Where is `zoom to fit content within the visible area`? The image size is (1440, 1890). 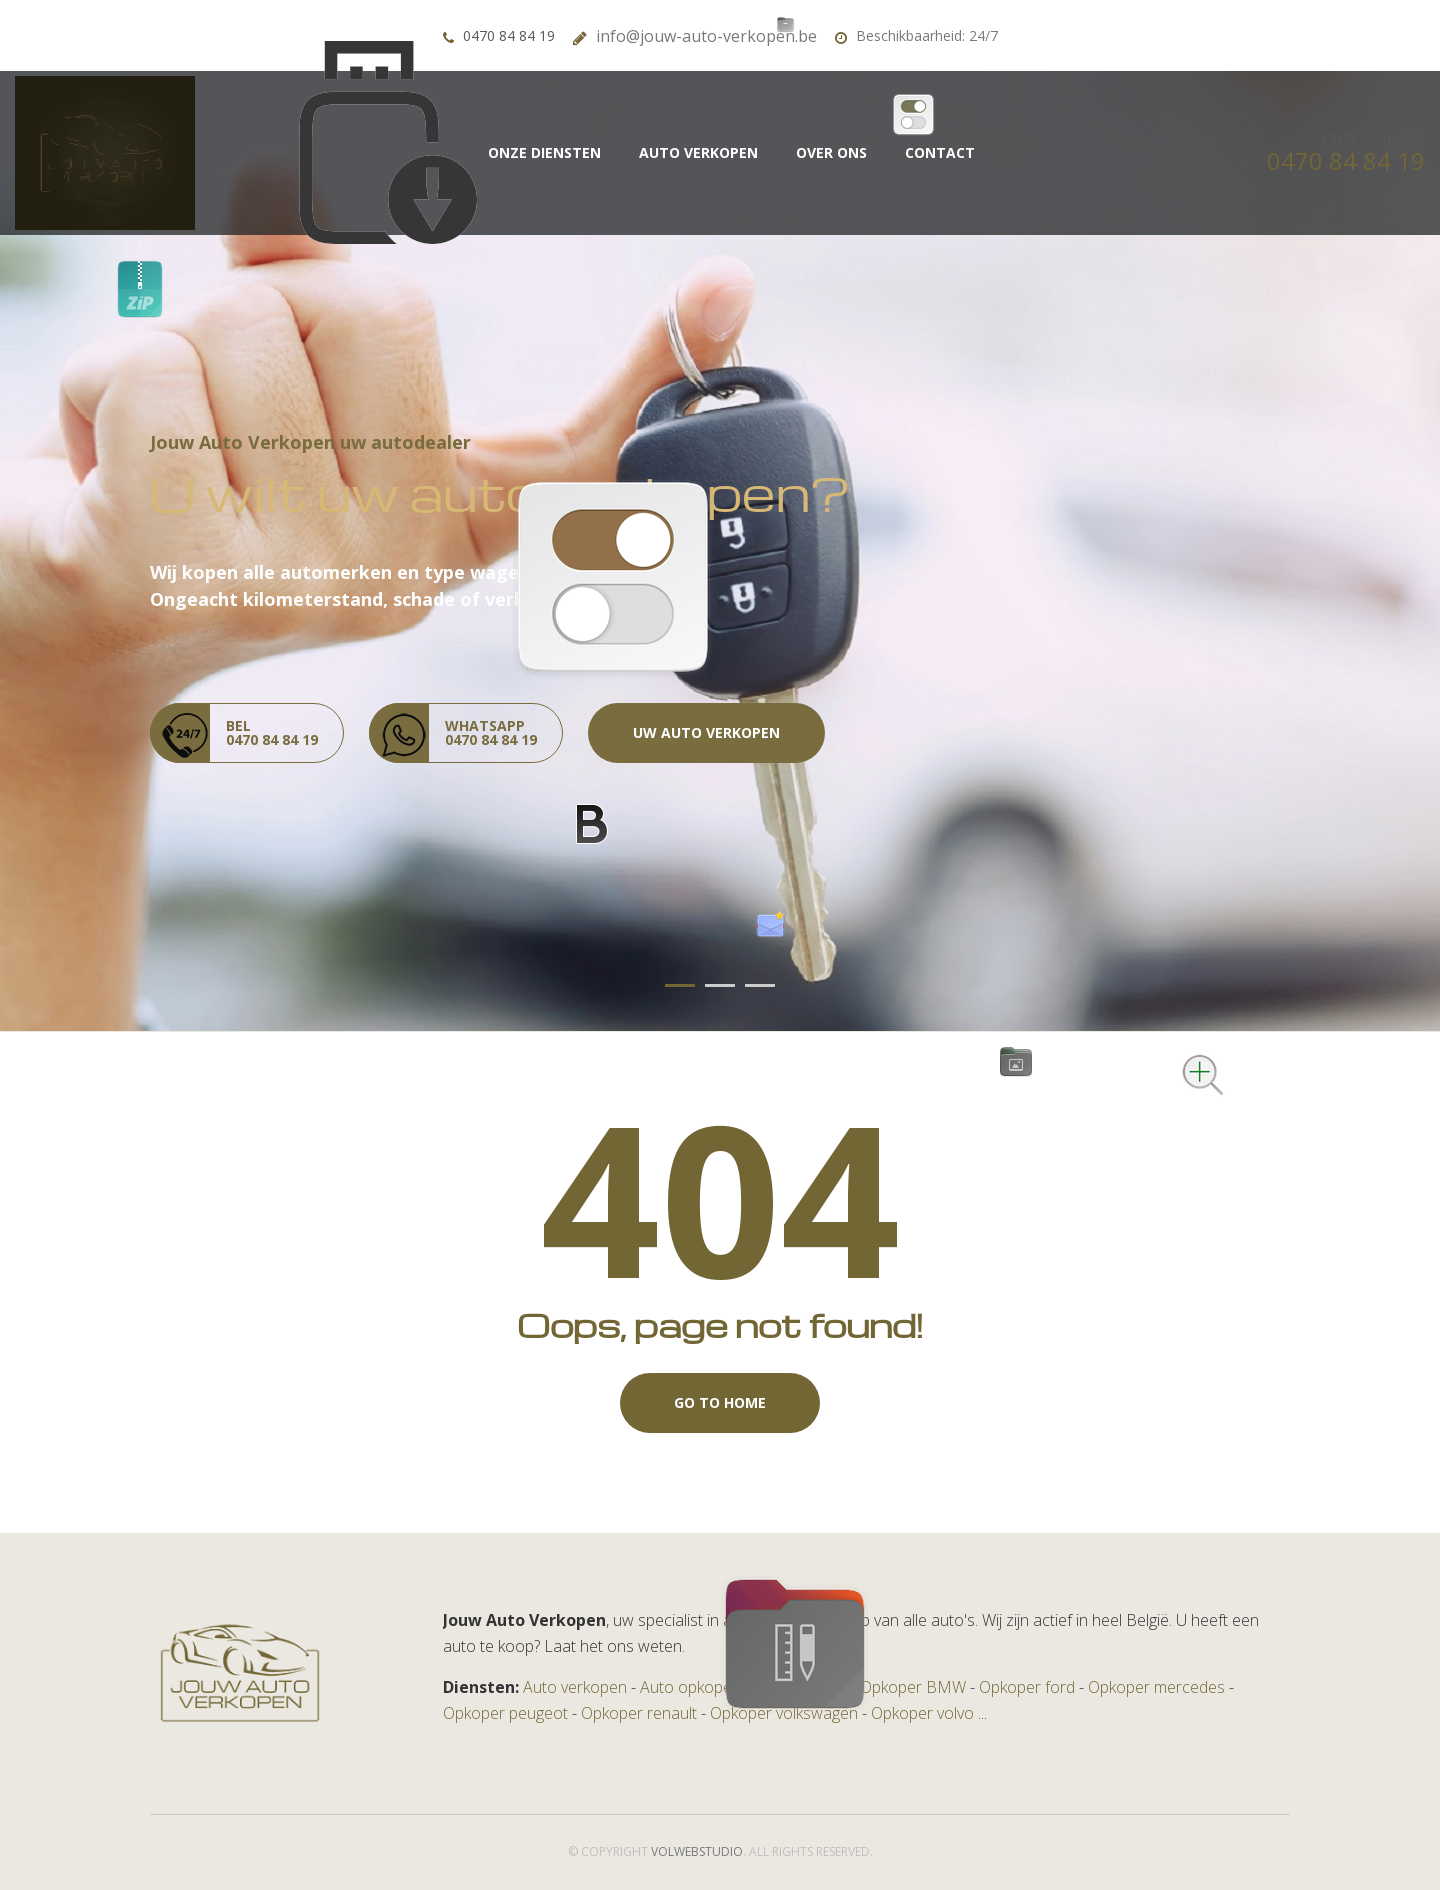
zoom to fit content within the visible area is located at coordinates (1202, 1074).